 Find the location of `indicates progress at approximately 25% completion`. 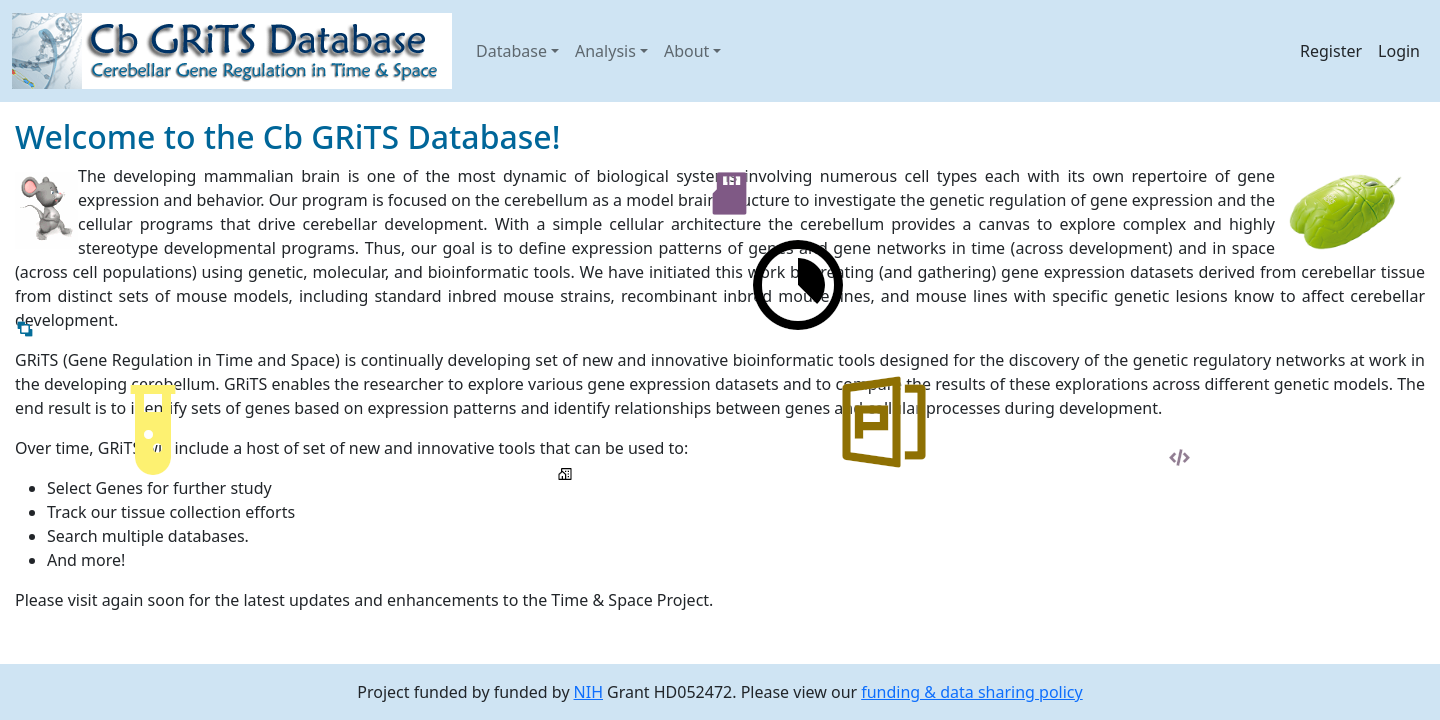

indicates progress at approximately 25% completion is located at coordinates (798, 285).